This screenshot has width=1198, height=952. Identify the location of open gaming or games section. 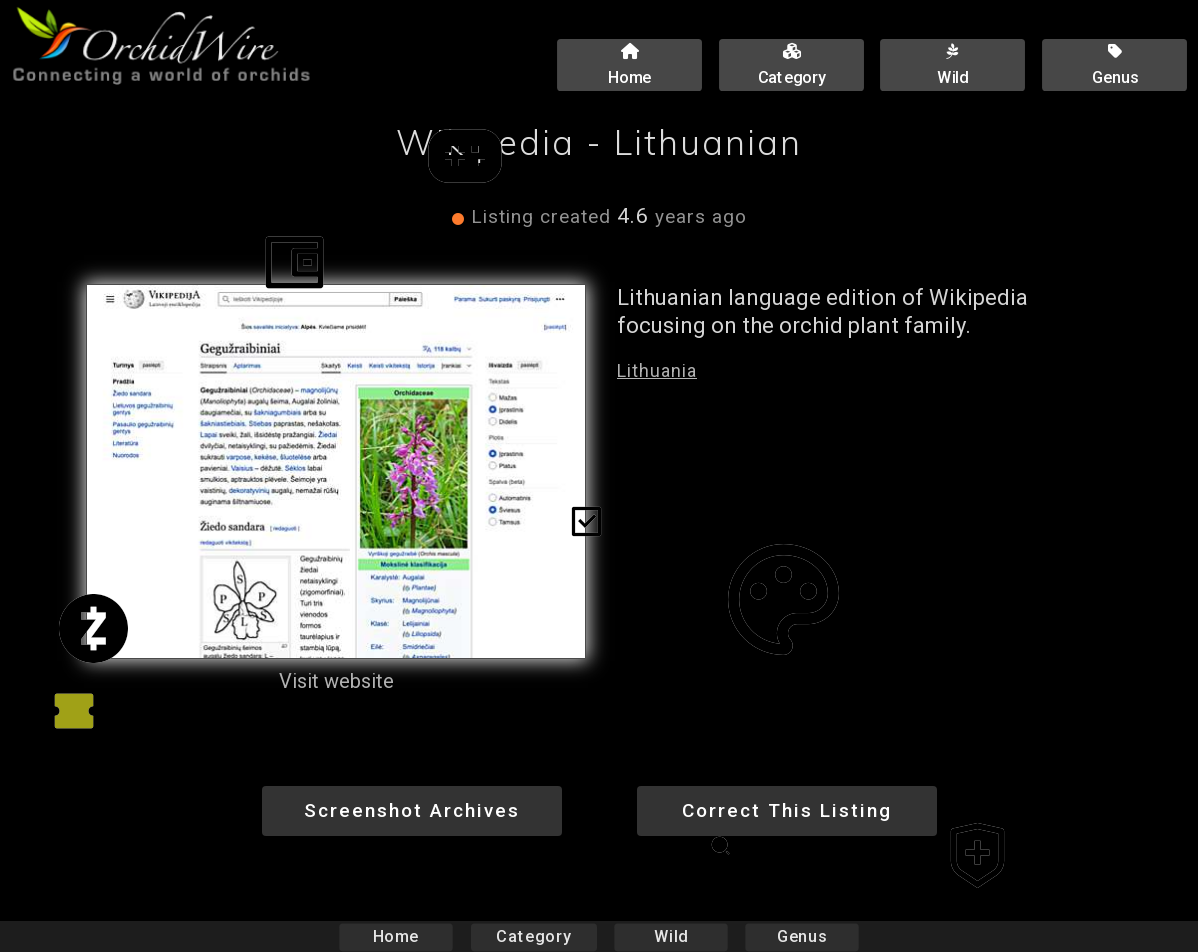
(465, 156).